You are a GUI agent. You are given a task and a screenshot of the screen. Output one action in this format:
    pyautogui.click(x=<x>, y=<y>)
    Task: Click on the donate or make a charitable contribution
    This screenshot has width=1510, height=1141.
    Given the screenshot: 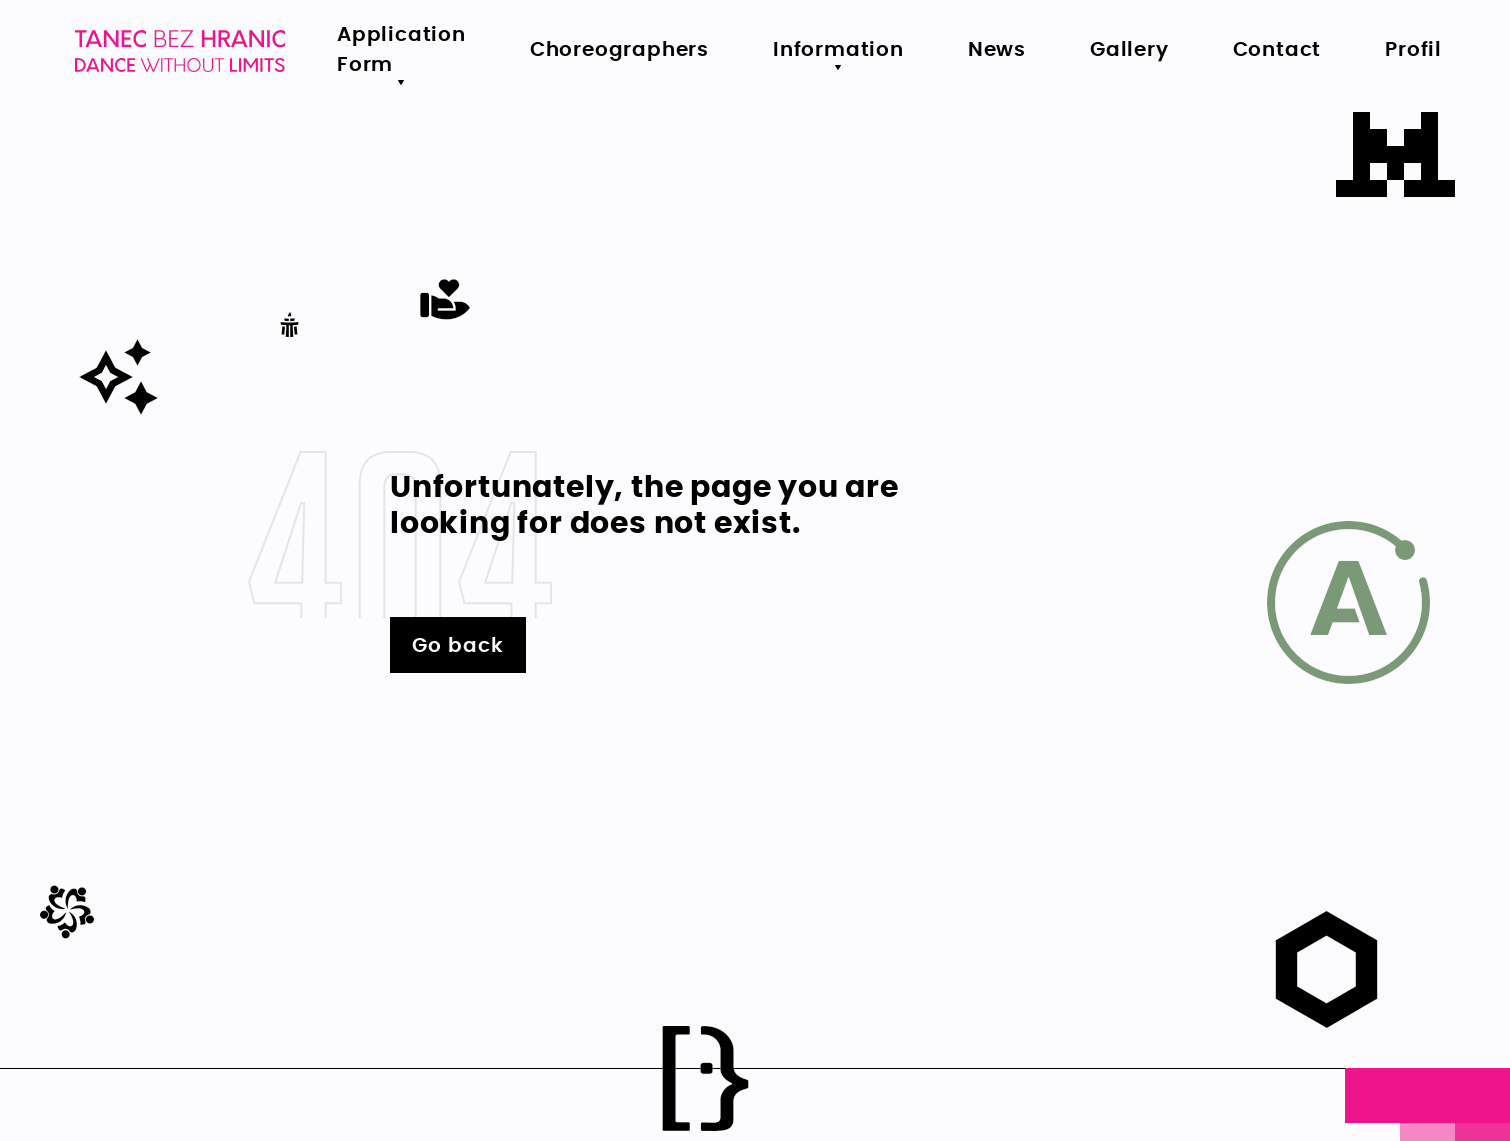 What is the action you would take?
    pyautogui.click(x=444, y=299)
    